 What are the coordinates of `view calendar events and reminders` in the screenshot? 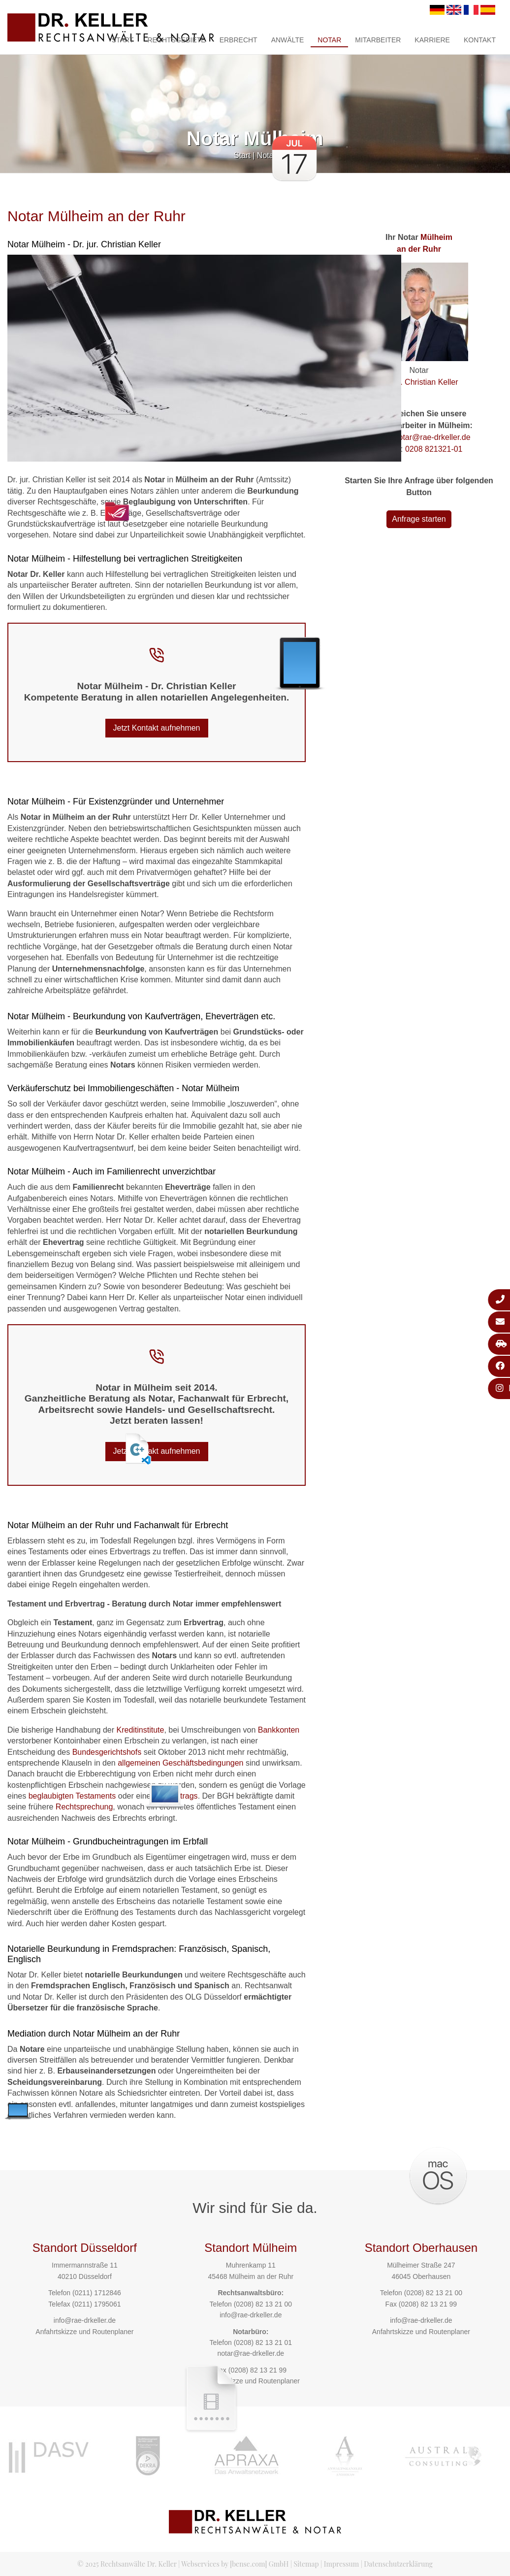 It's located at (294, 158).